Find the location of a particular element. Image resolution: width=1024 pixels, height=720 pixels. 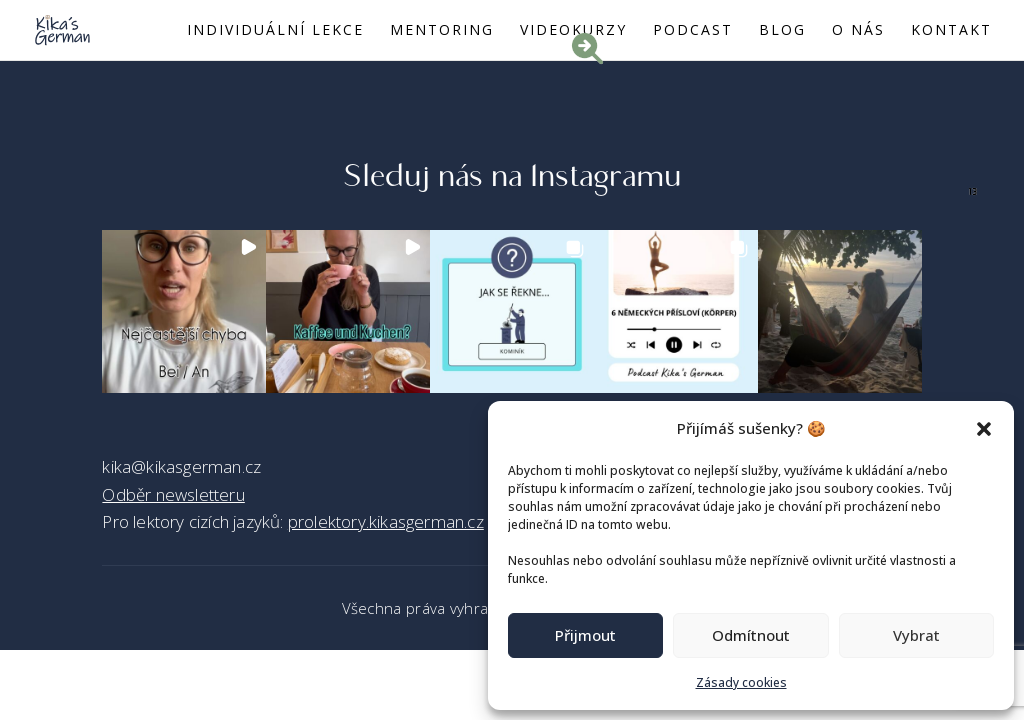

indicates 13 unread notifications or items is located at coordinates (972, 191).